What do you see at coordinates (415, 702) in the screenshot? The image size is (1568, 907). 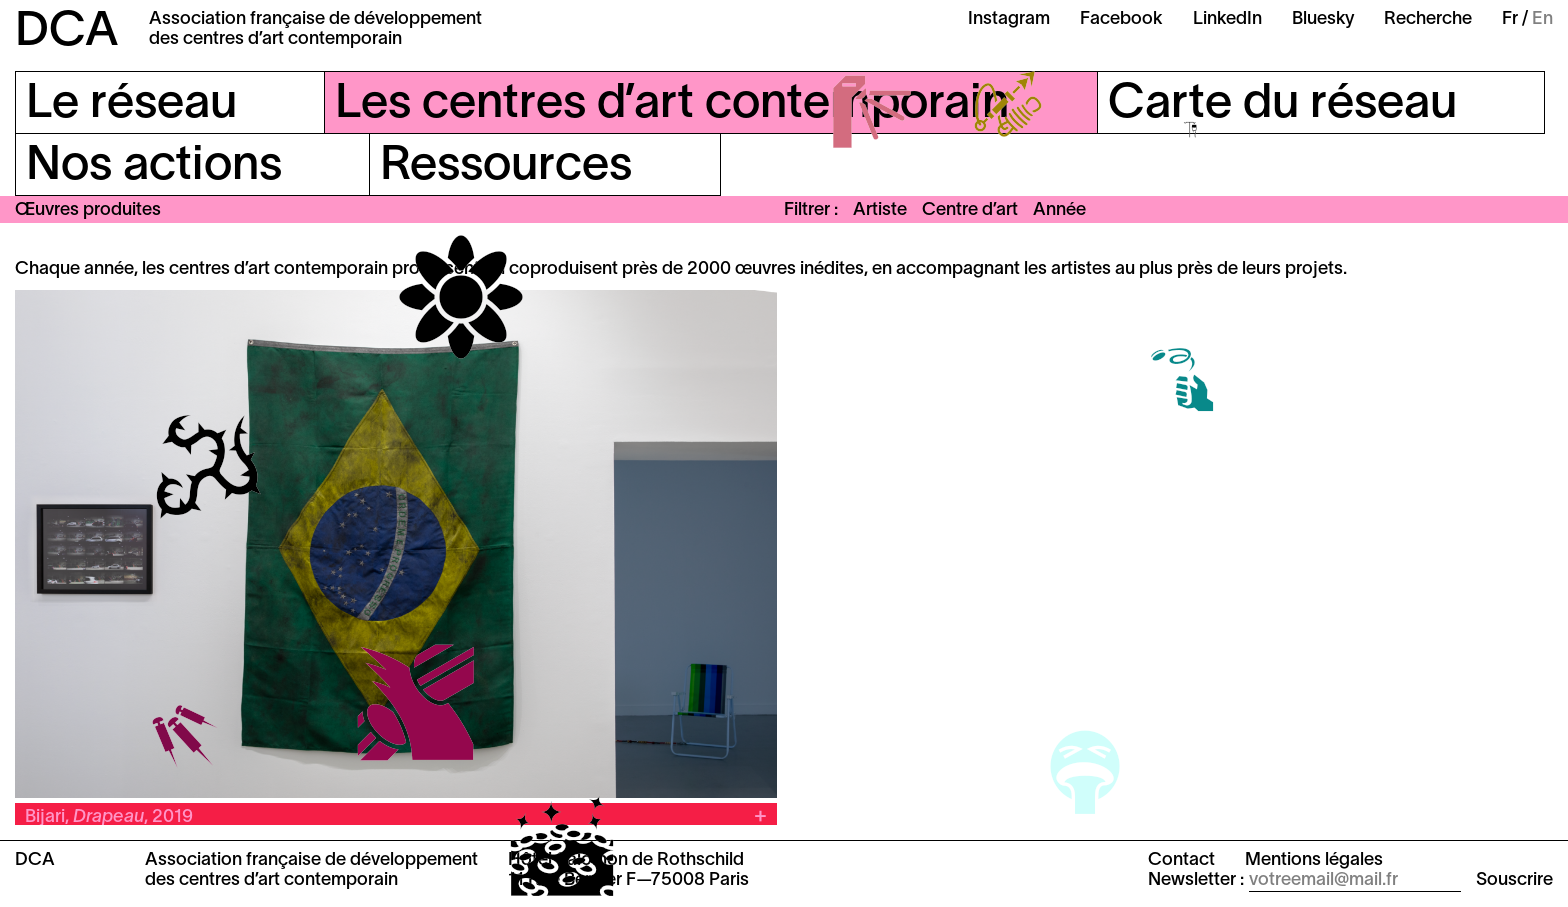 I see `split wood or gather firewood in a crafting game` at bounding box center [415, 702].